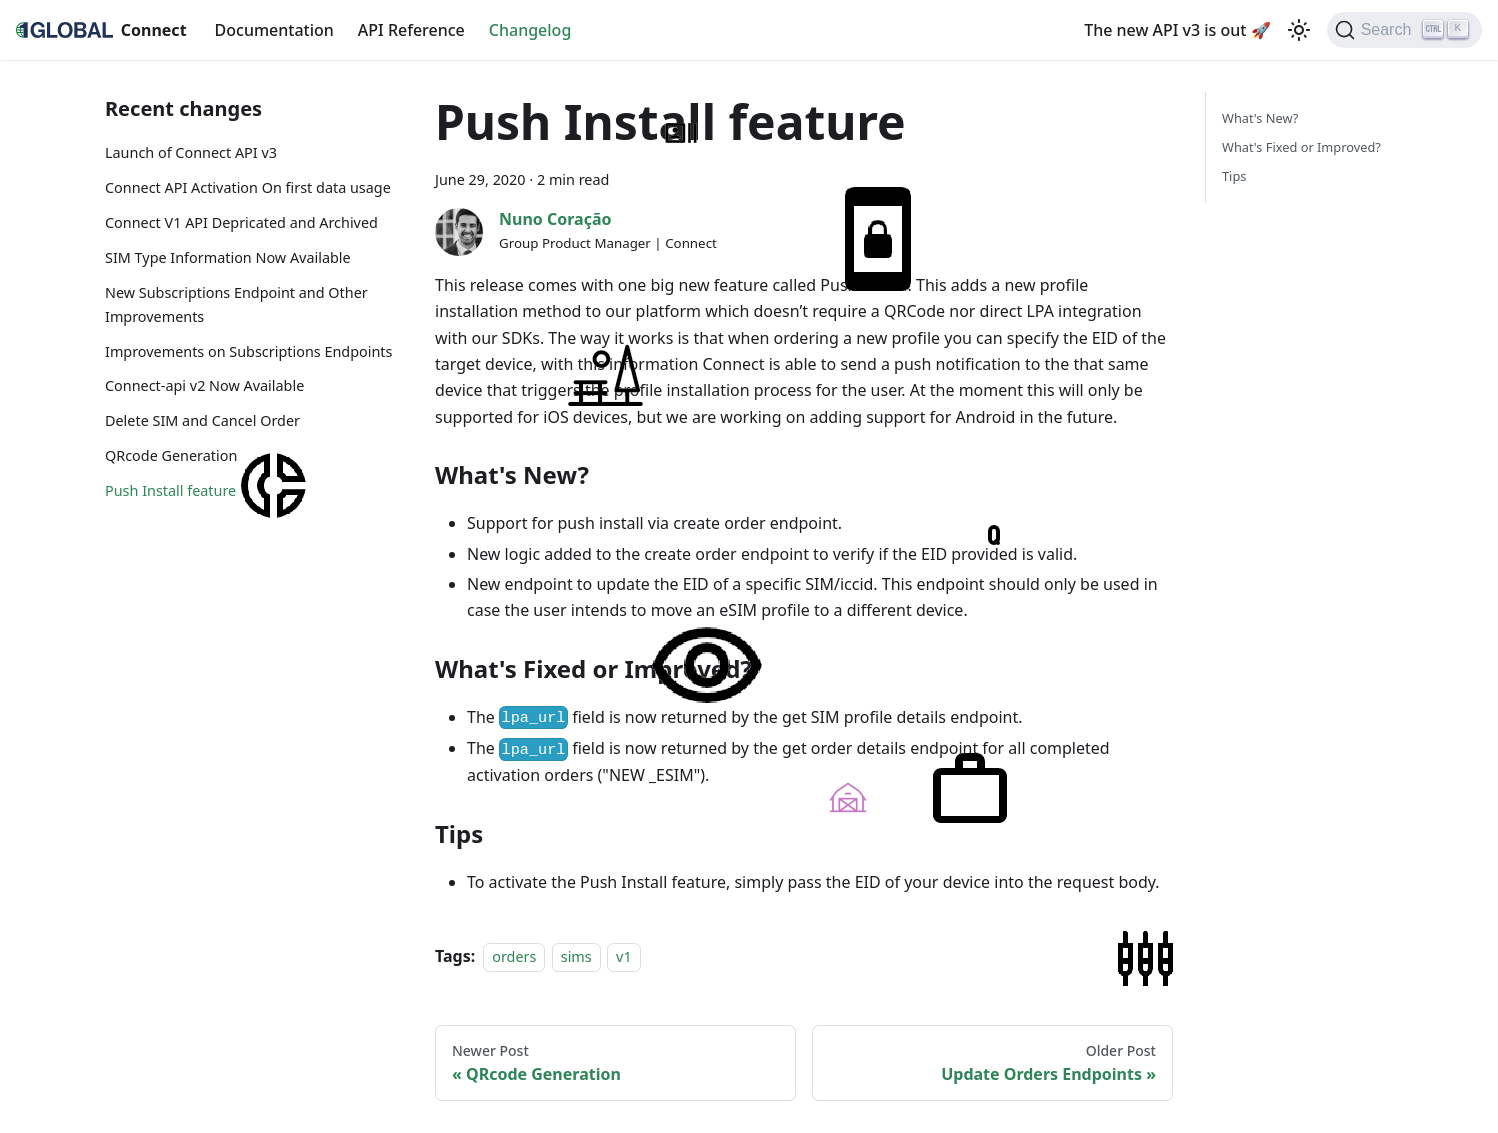  I want to click on lock screen in portrait orientation, so click(878, 239).